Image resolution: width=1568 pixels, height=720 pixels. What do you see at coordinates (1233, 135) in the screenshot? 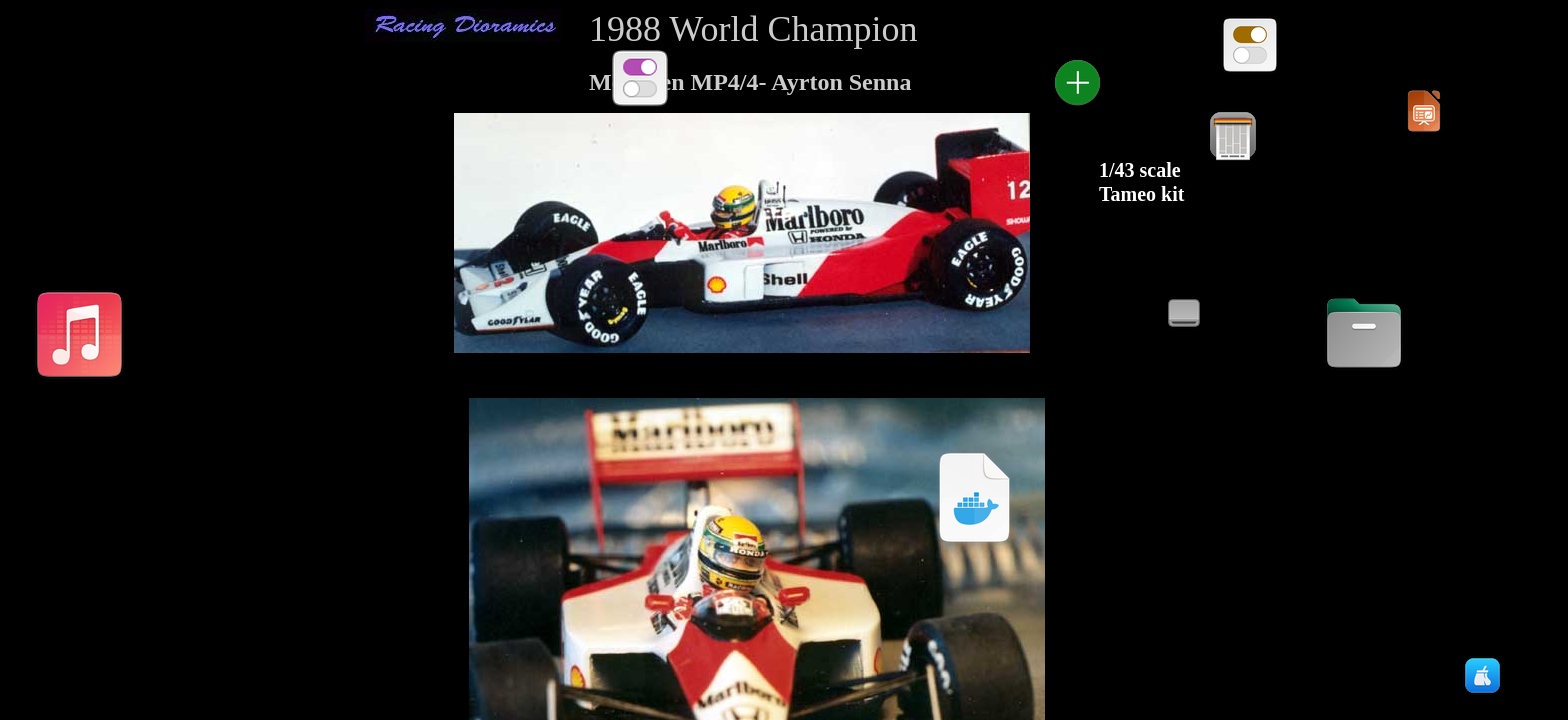
I see `open pulp comic book reader app` at bounding box center [1233, 135].